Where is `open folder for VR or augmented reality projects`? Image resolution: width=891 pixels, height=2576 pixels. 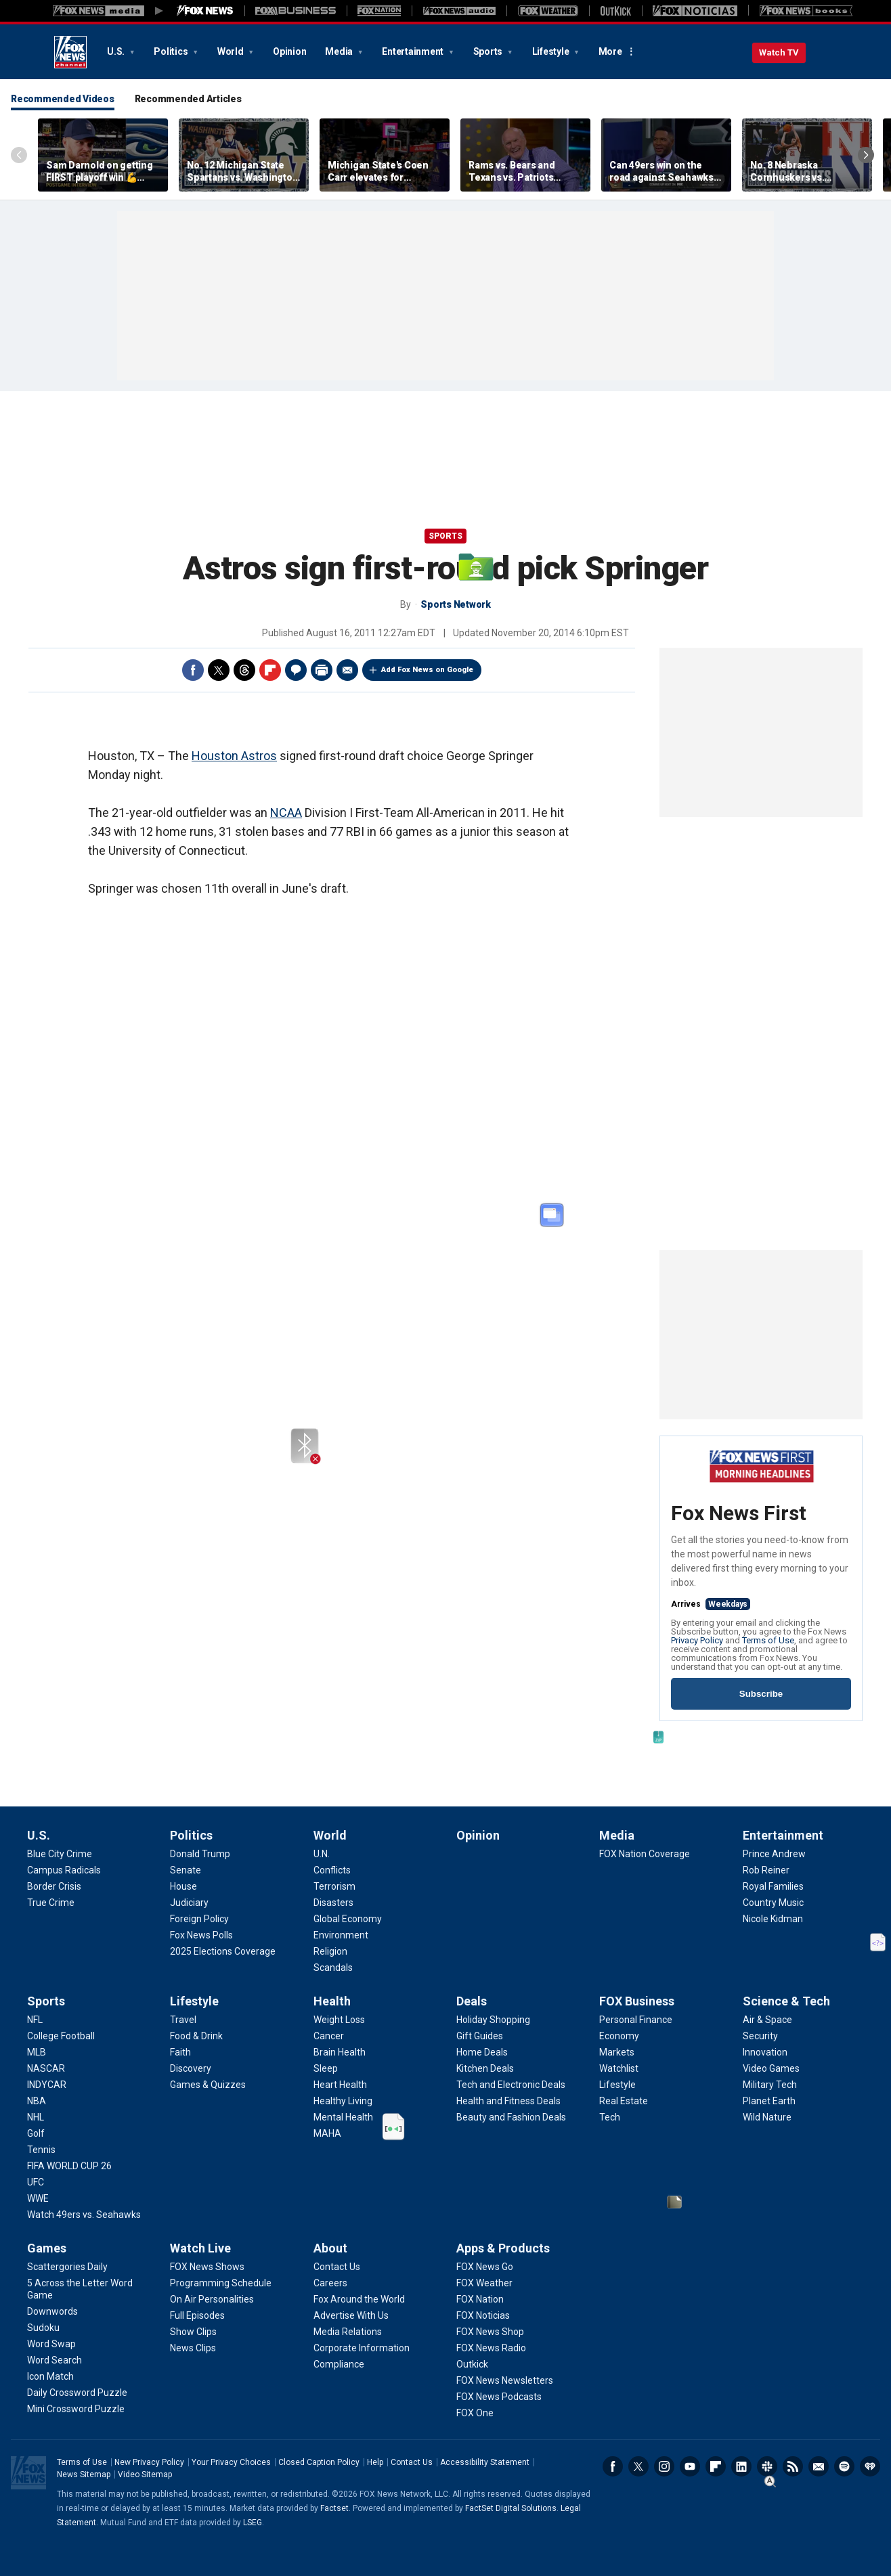
open folder for VR or augmented reality projects is located at coordinates (476, 568).